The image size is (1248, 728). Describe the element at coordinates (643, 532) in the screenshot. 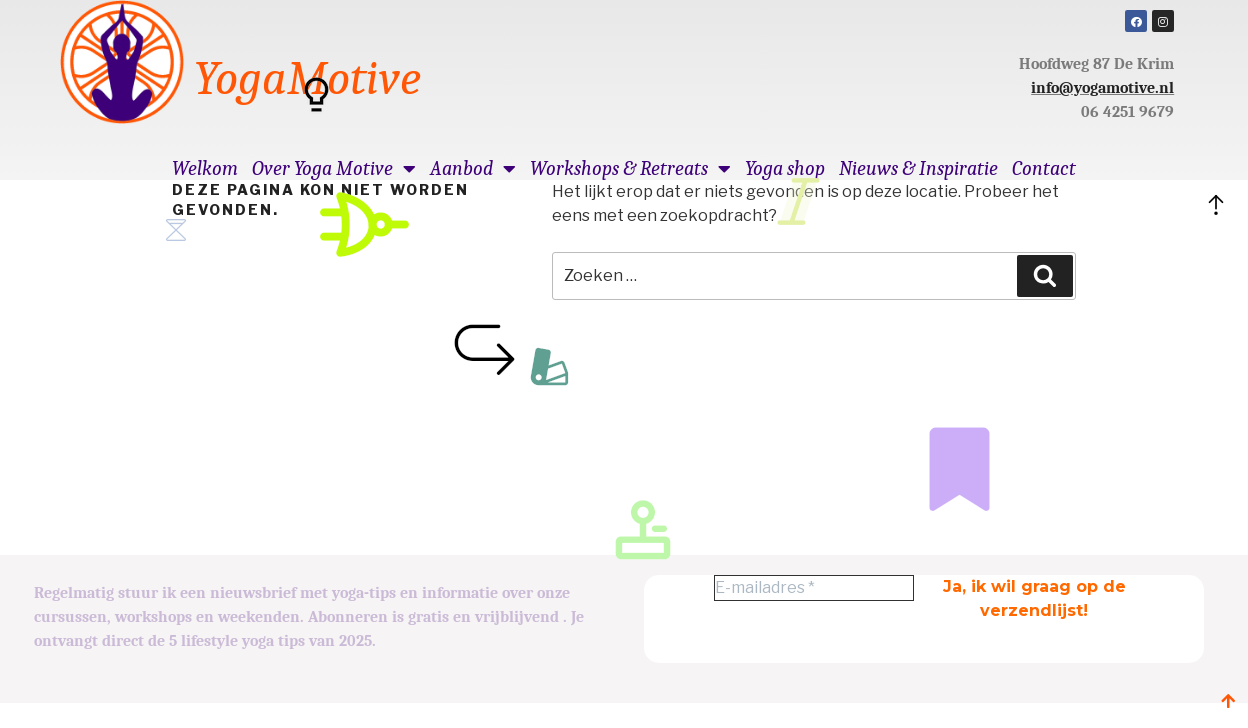

I see `access gaming or controller settings` at that location.